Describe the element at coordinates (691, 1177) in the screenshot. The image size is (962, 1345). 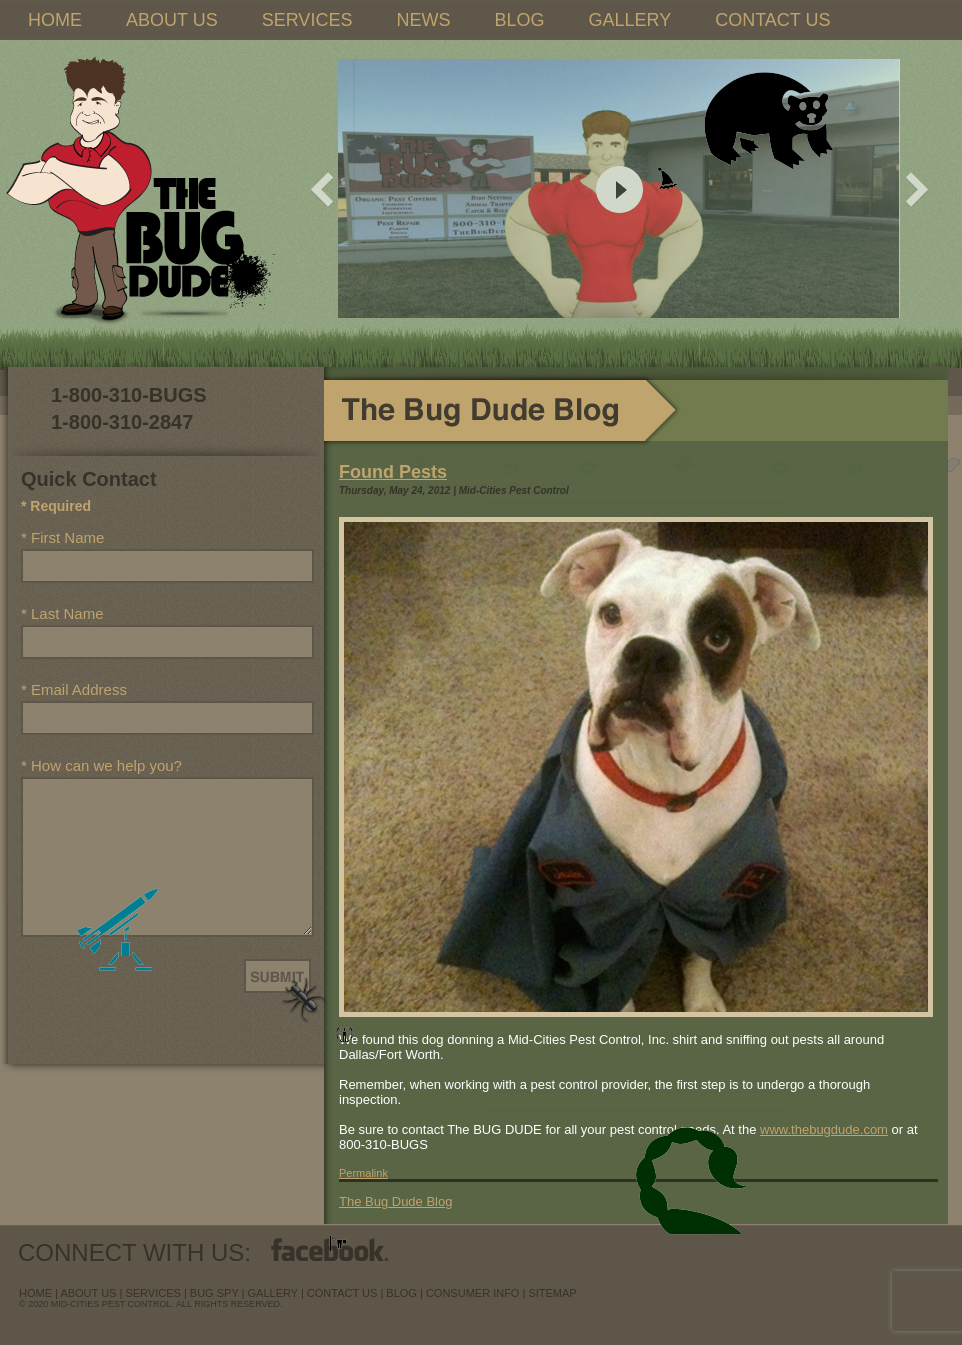
I see `scorpion creature or enemy type in a game` at that location.